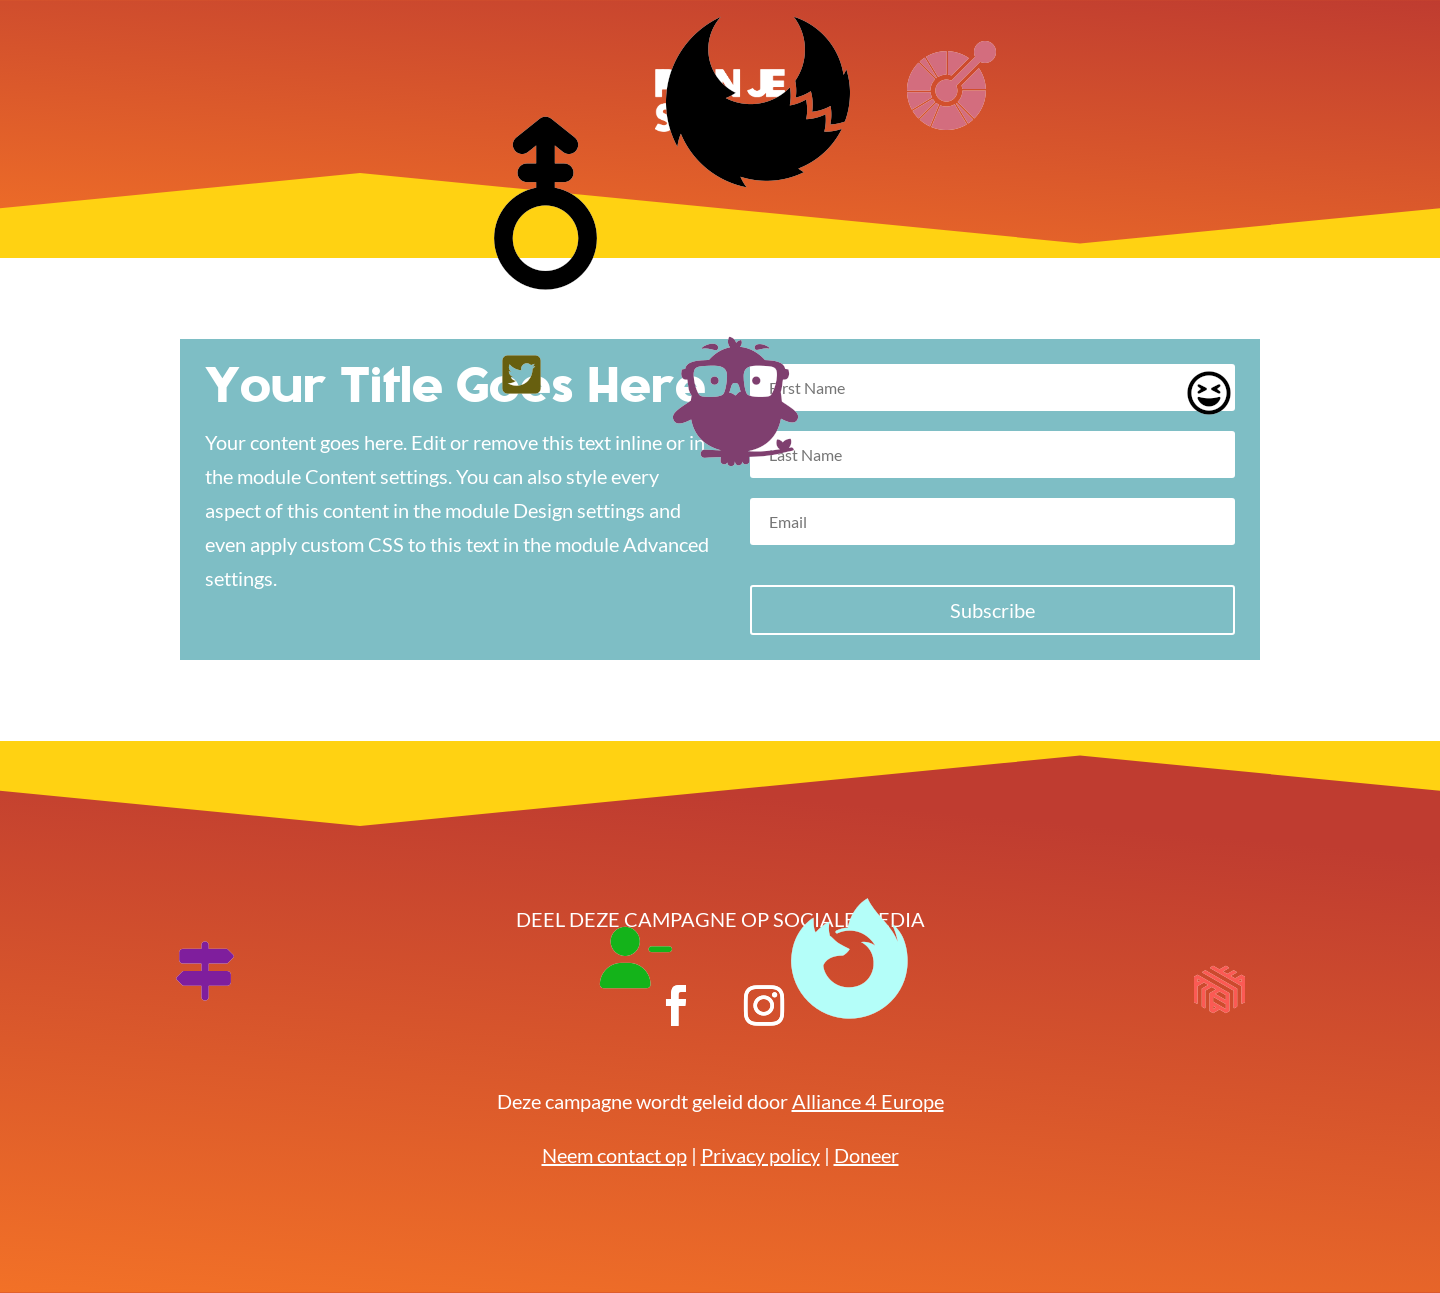 The width and height of the screenshot is (1440, 1293). What do you see at coordinates (1219, 989) in the screenshot?
I see `linkerd service mesh platform logo` at bounding box center [1219, 989].